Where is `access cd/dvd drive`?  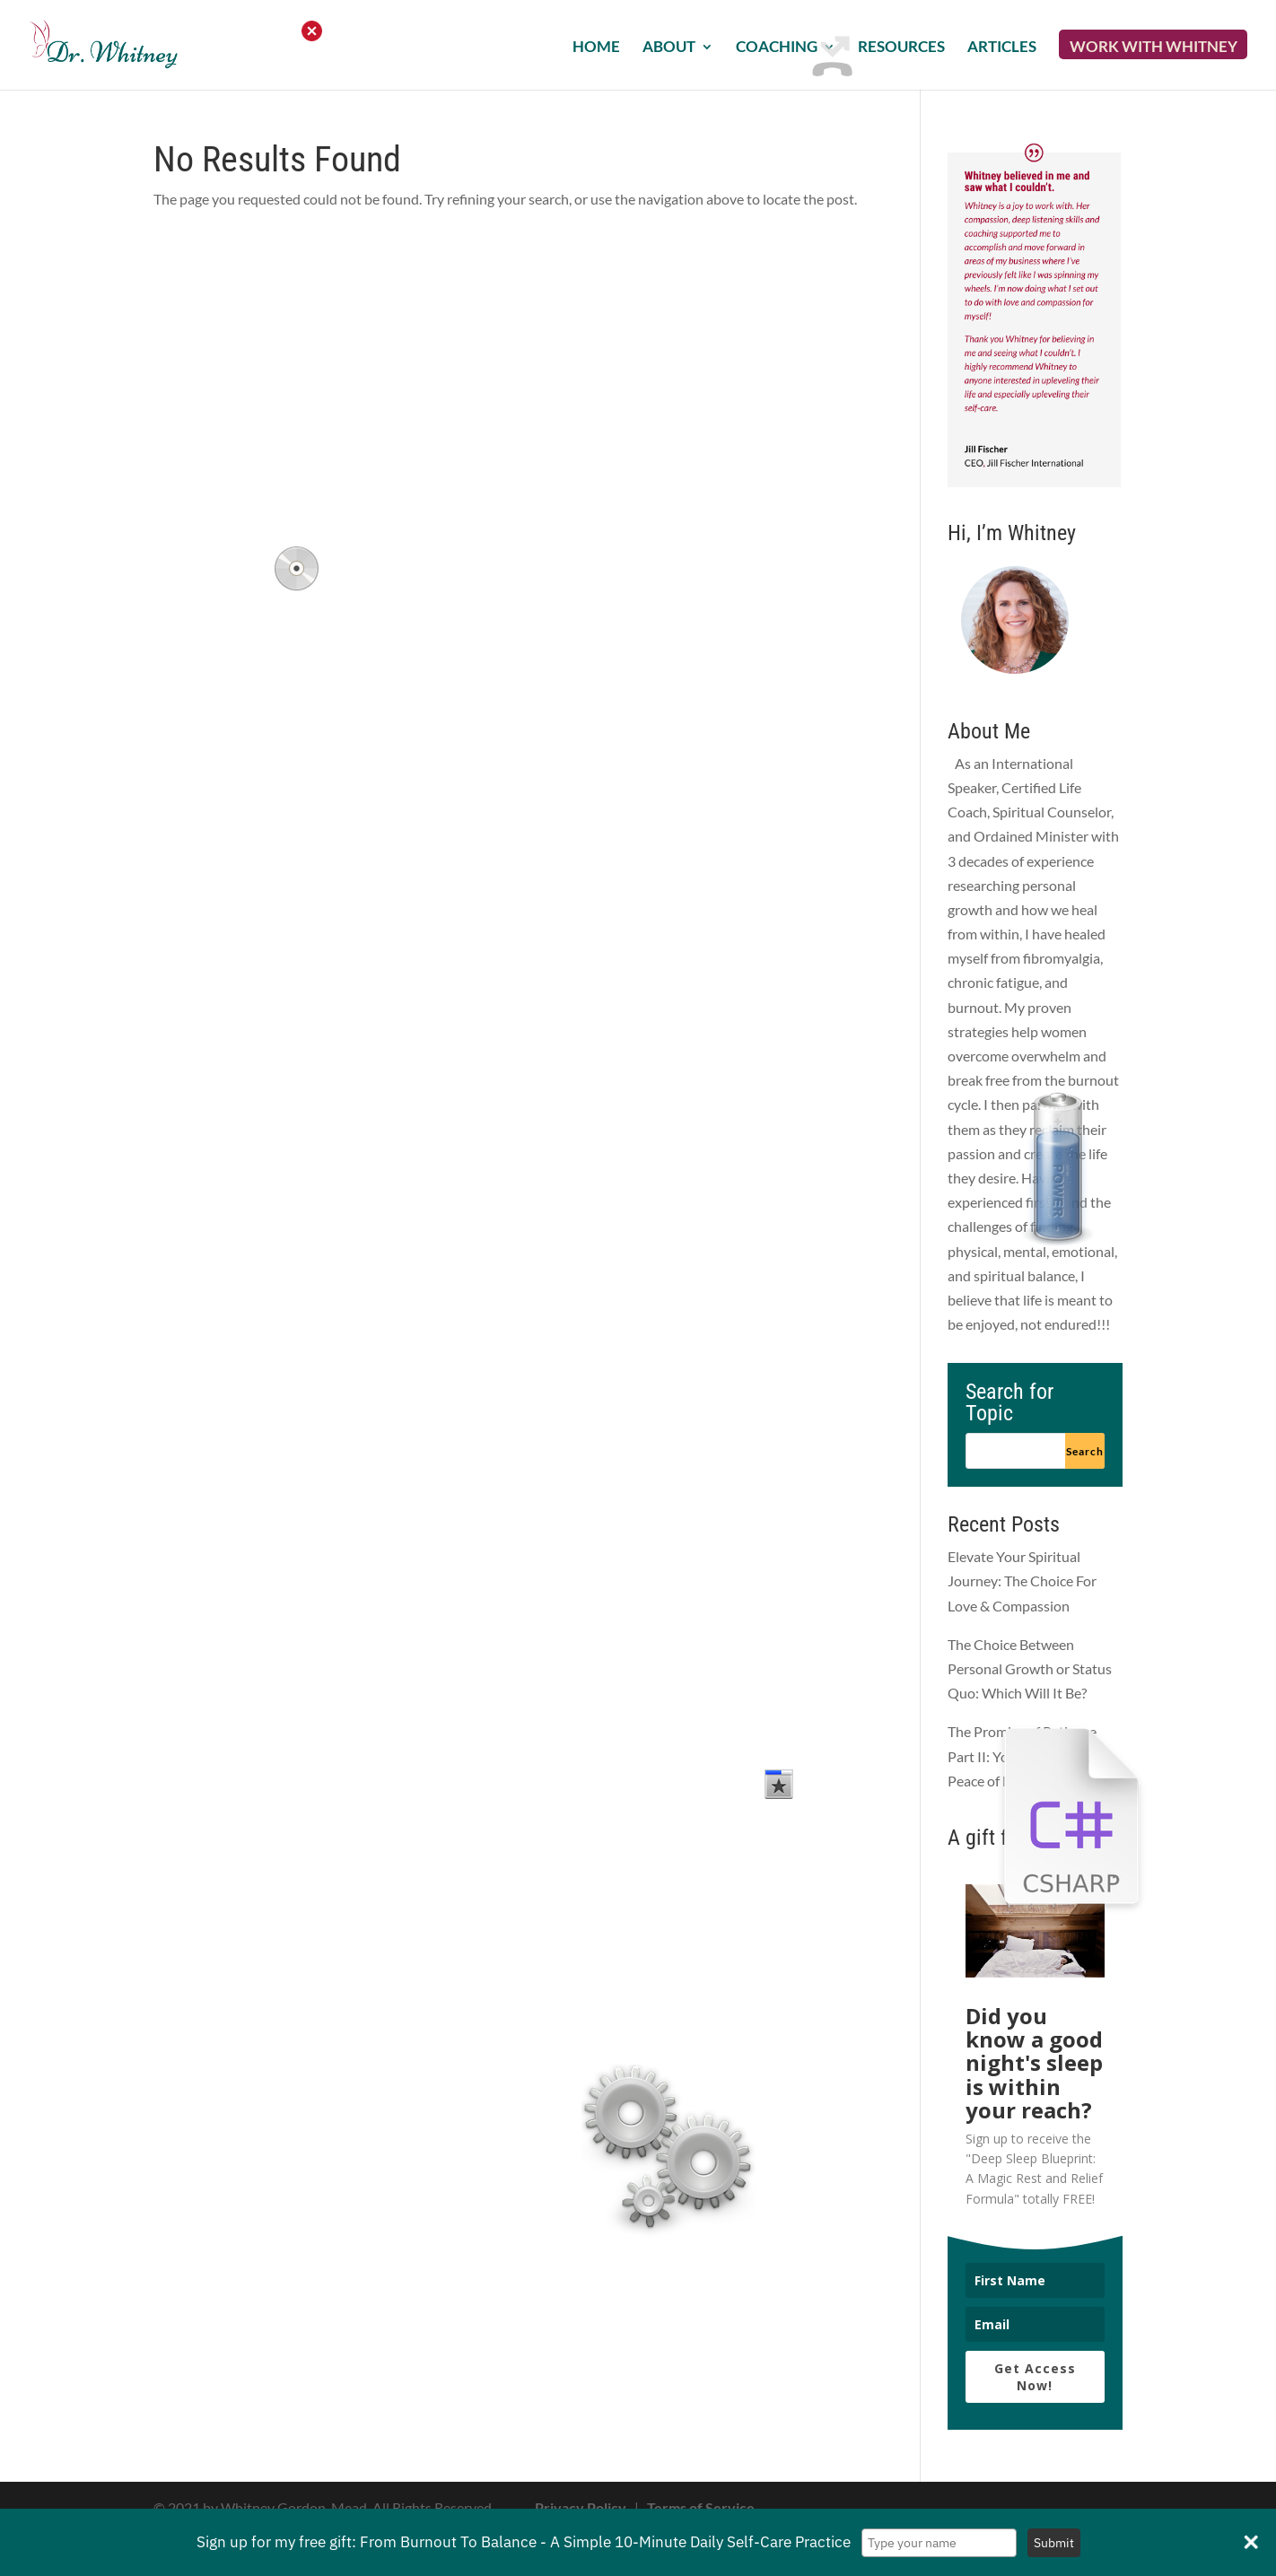
access cd/dvd drive is located at coordinates (296, 568).